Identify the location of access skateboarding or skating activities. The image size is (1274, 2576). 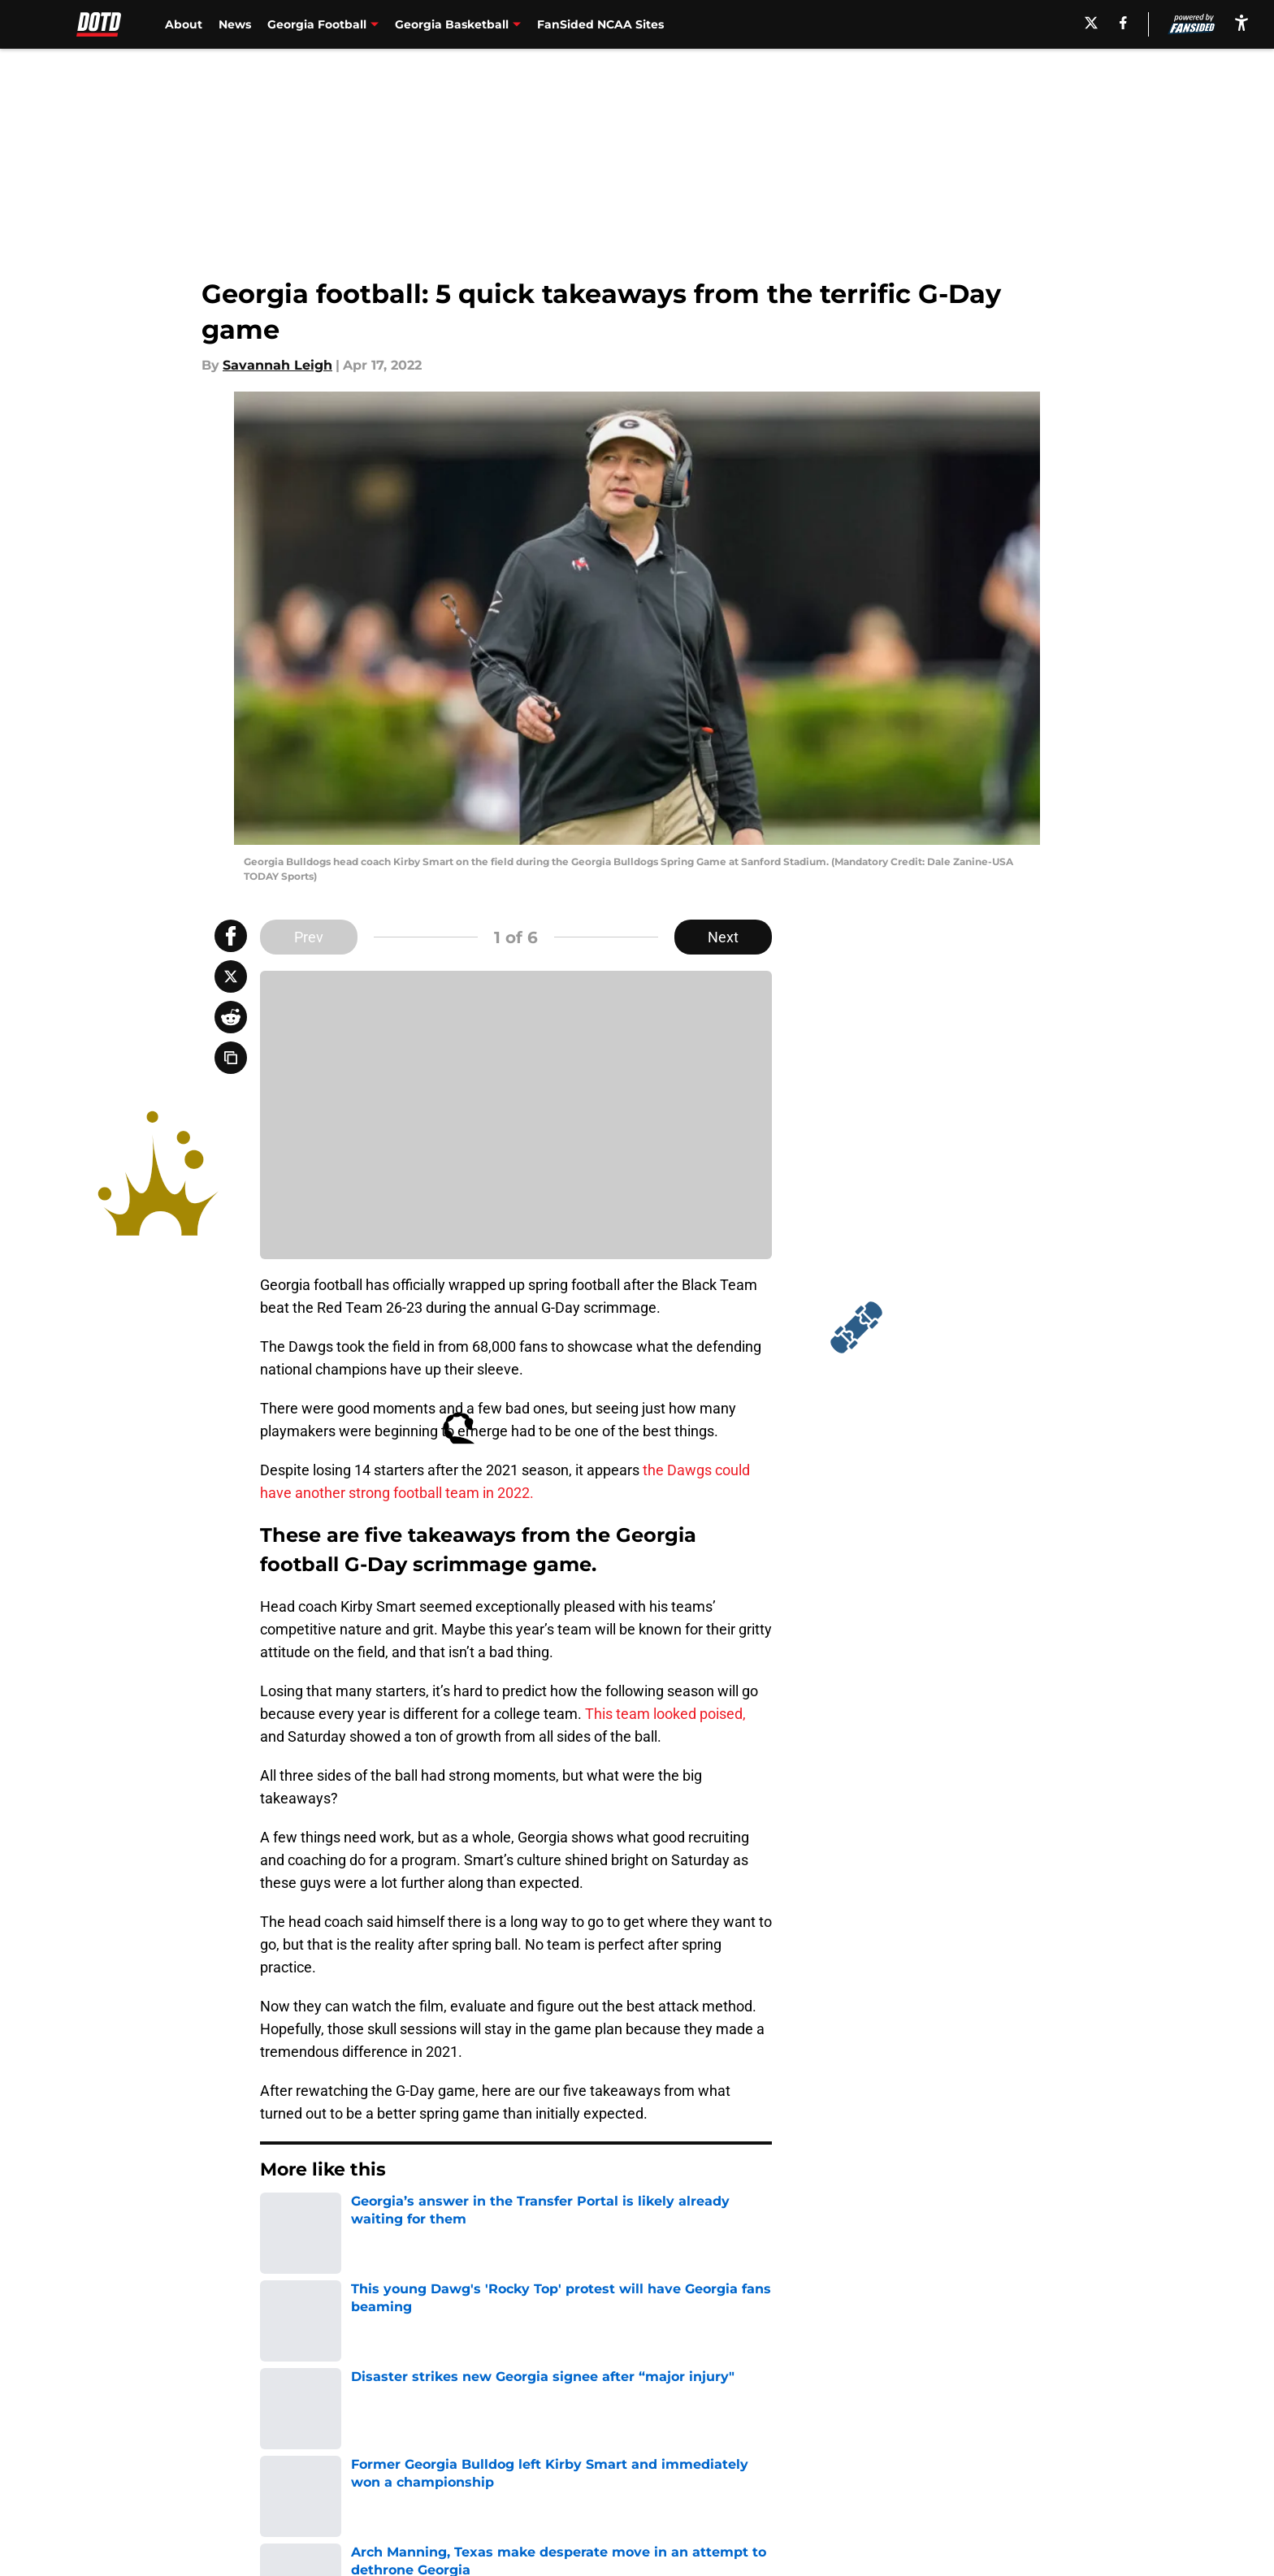
(856, 1327).